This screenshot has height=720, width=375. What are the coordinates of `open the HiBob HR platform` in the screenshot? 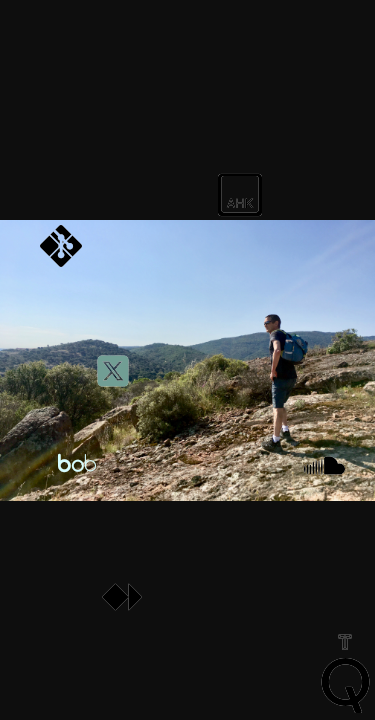 It's located at (77, 463).